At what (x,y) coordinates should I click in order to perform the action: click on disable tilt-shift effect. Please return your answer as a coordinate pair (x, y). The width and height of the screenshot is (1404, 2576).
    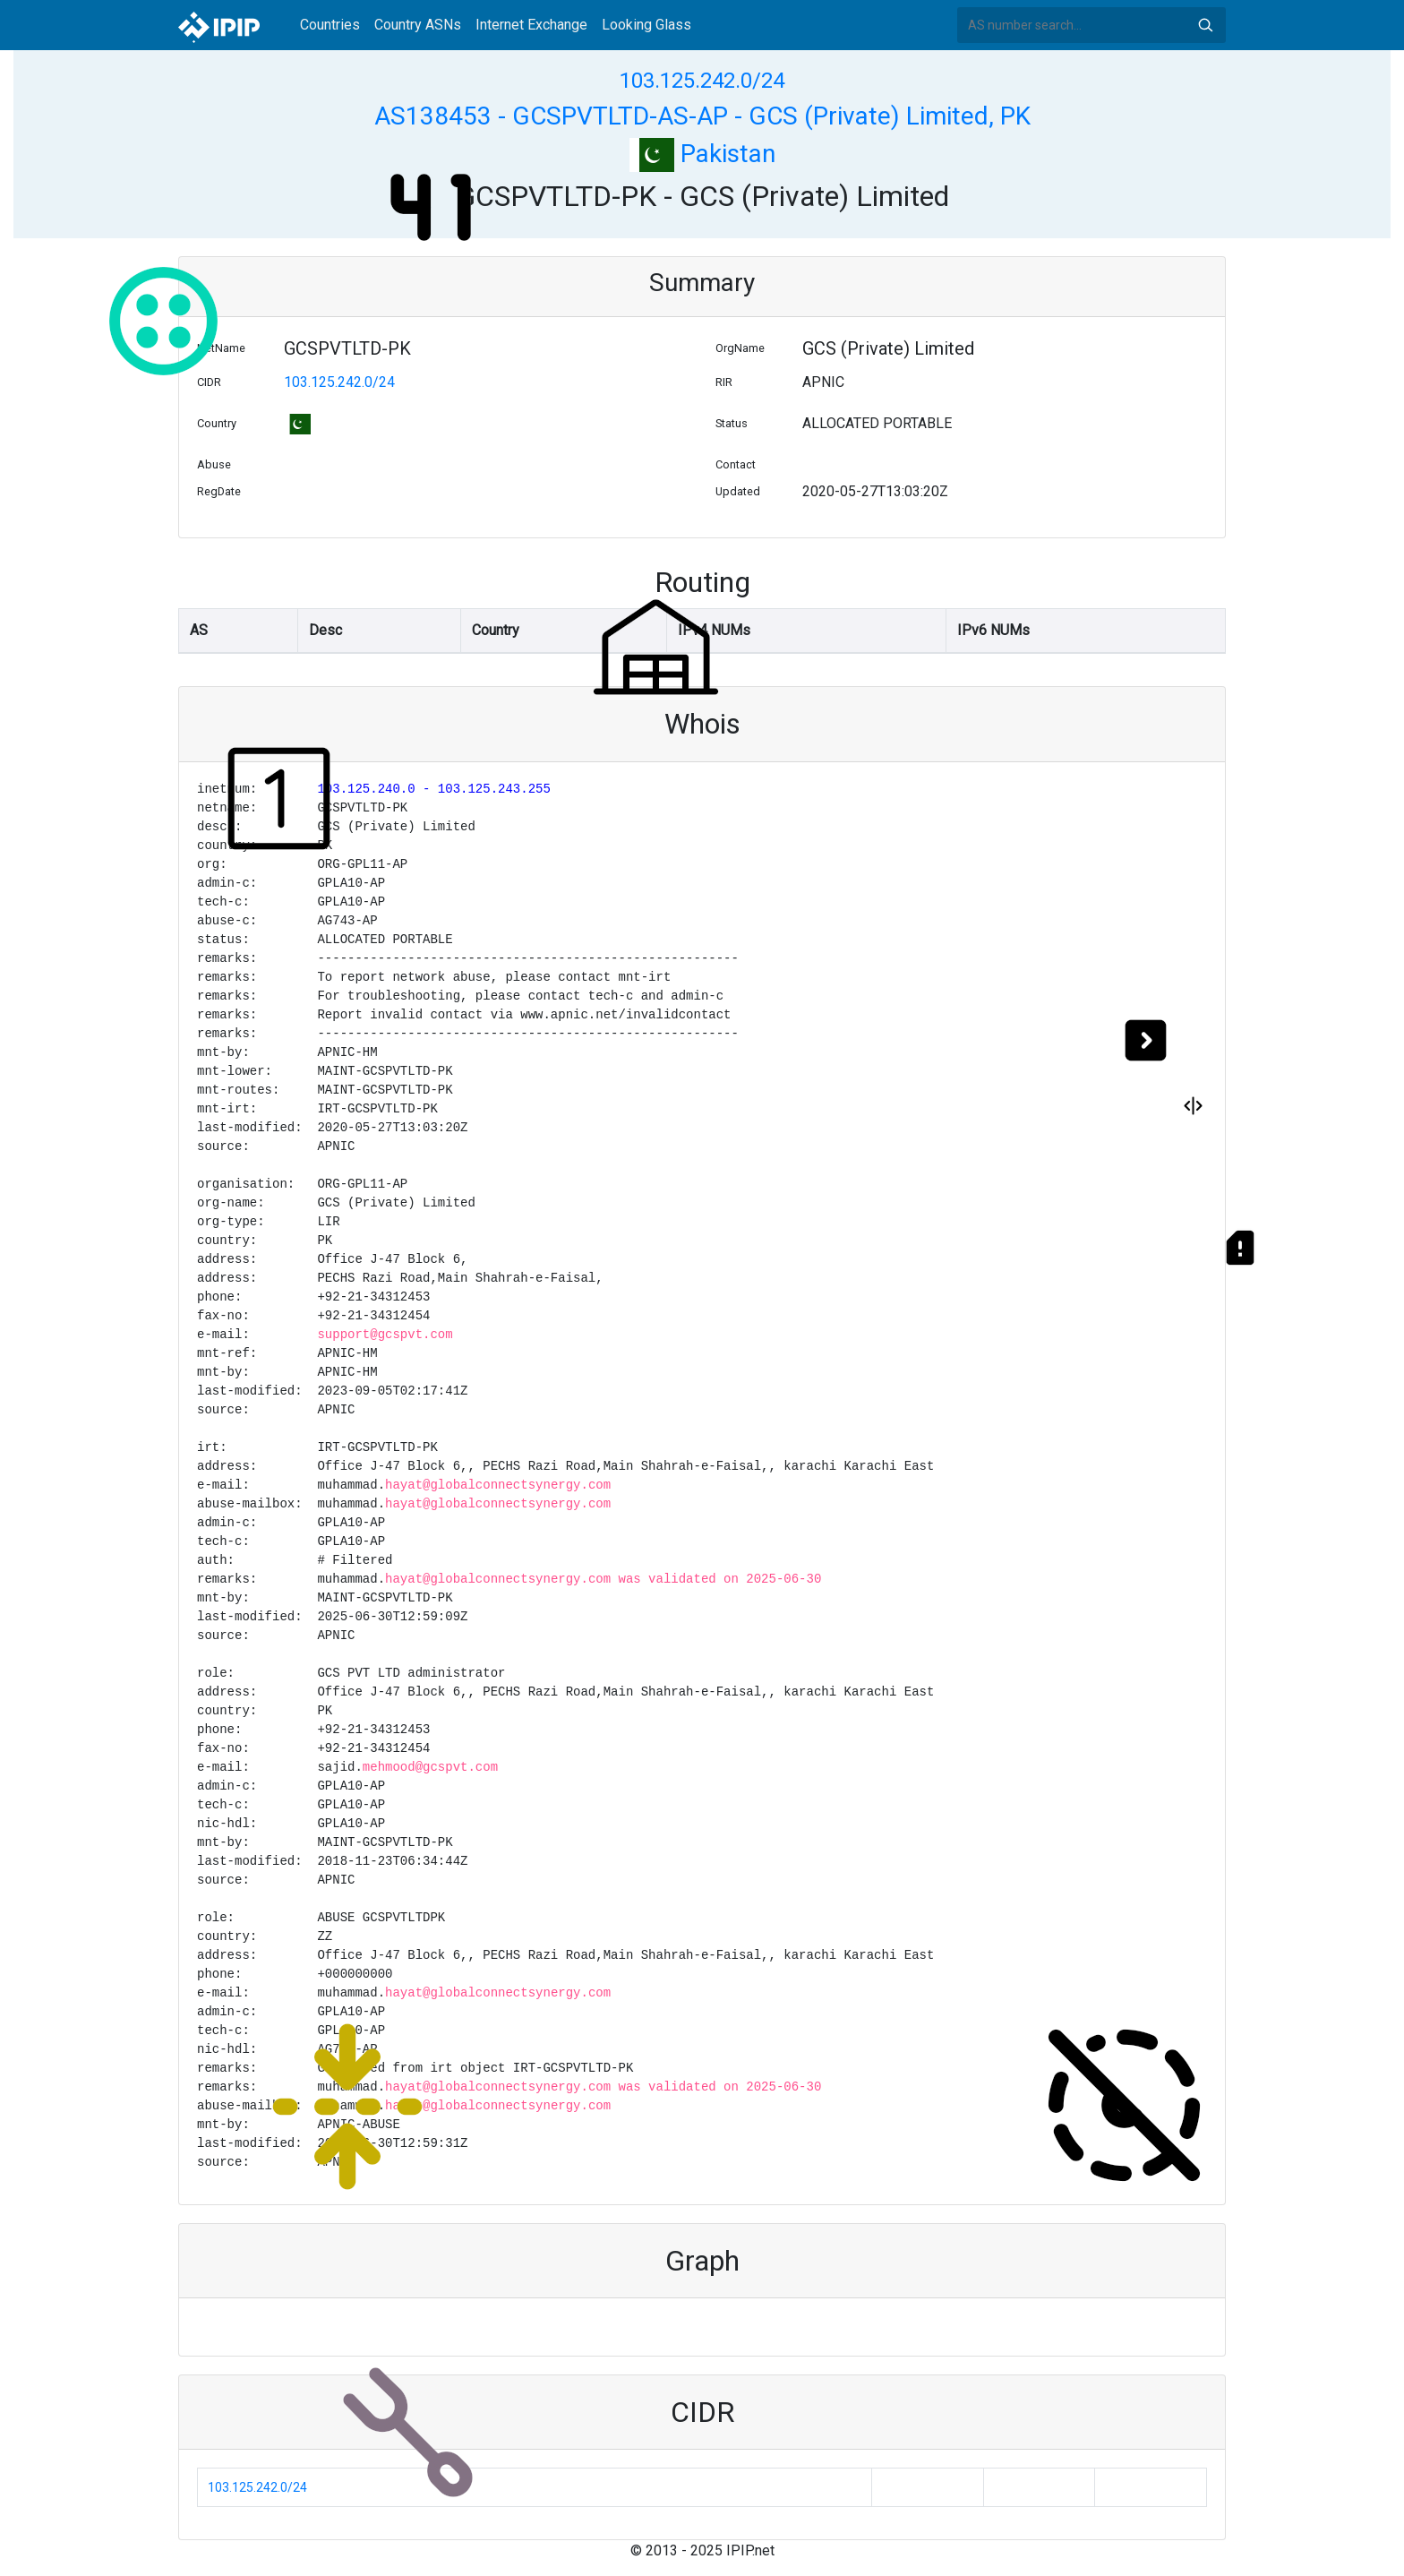
    Looking at the image, I should click on (1124, 2105).